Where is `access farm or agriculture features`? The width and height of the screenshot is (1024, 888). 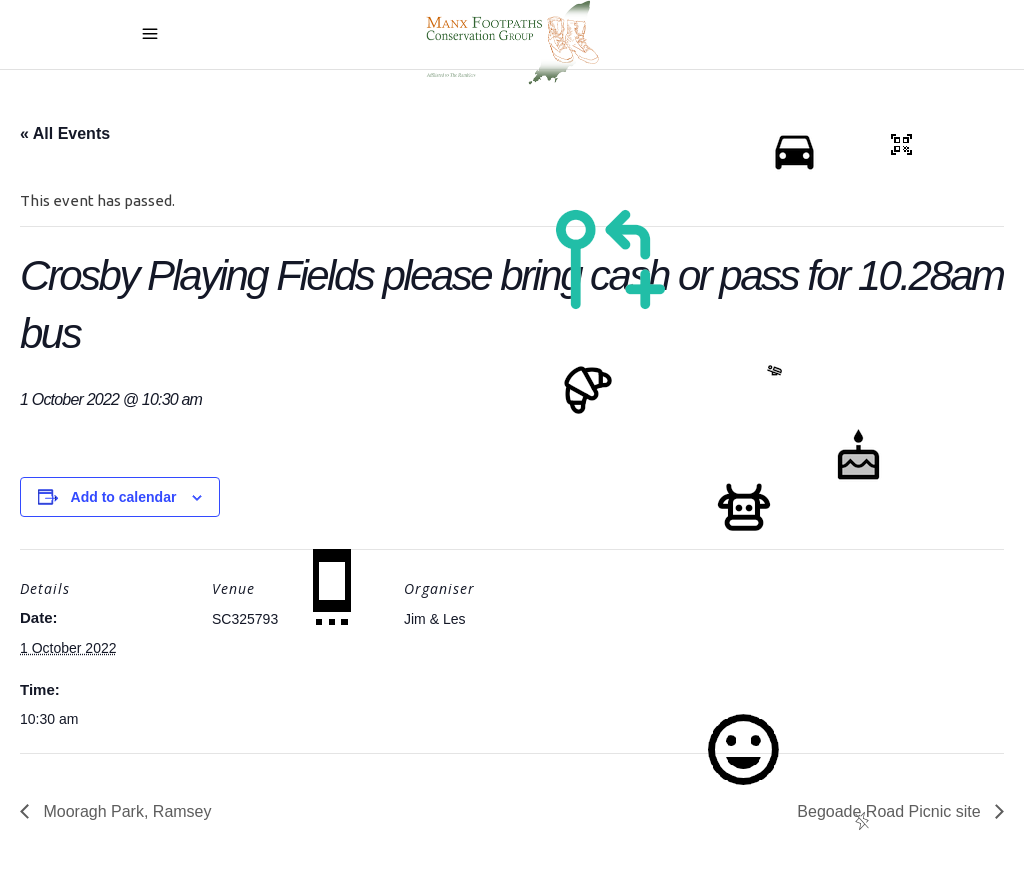 access farm or agriculture features is located at coordinates (744, 508).